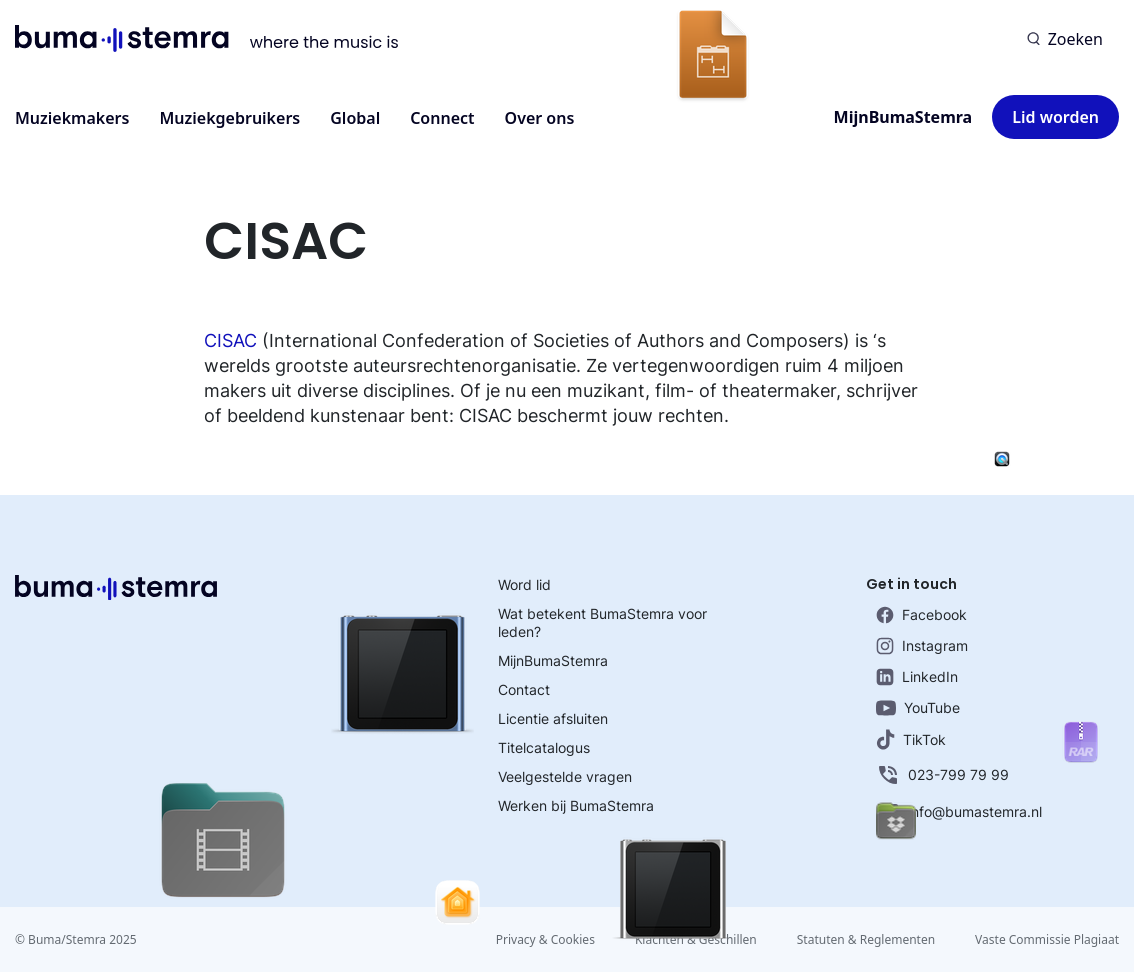 Image resolution: width=1134 pixels, height=972 pixels. I want to click on open your videos folder, so click(223, 840).